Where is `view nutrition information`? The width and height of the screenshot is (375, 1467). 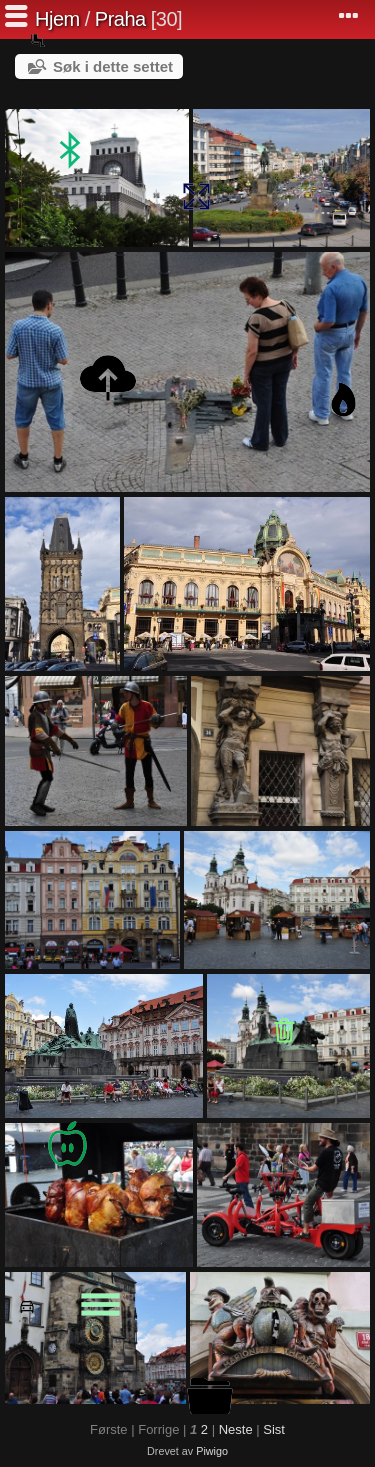
view nutrition information is located at coordinates (67, 1143).